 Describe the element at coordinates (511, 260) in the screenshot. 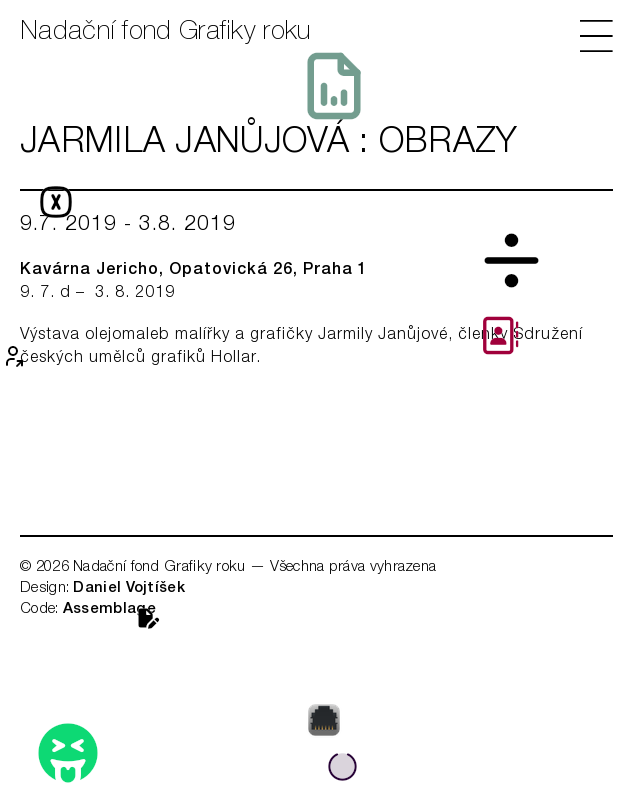

I see `perform a division calculation` at that location.